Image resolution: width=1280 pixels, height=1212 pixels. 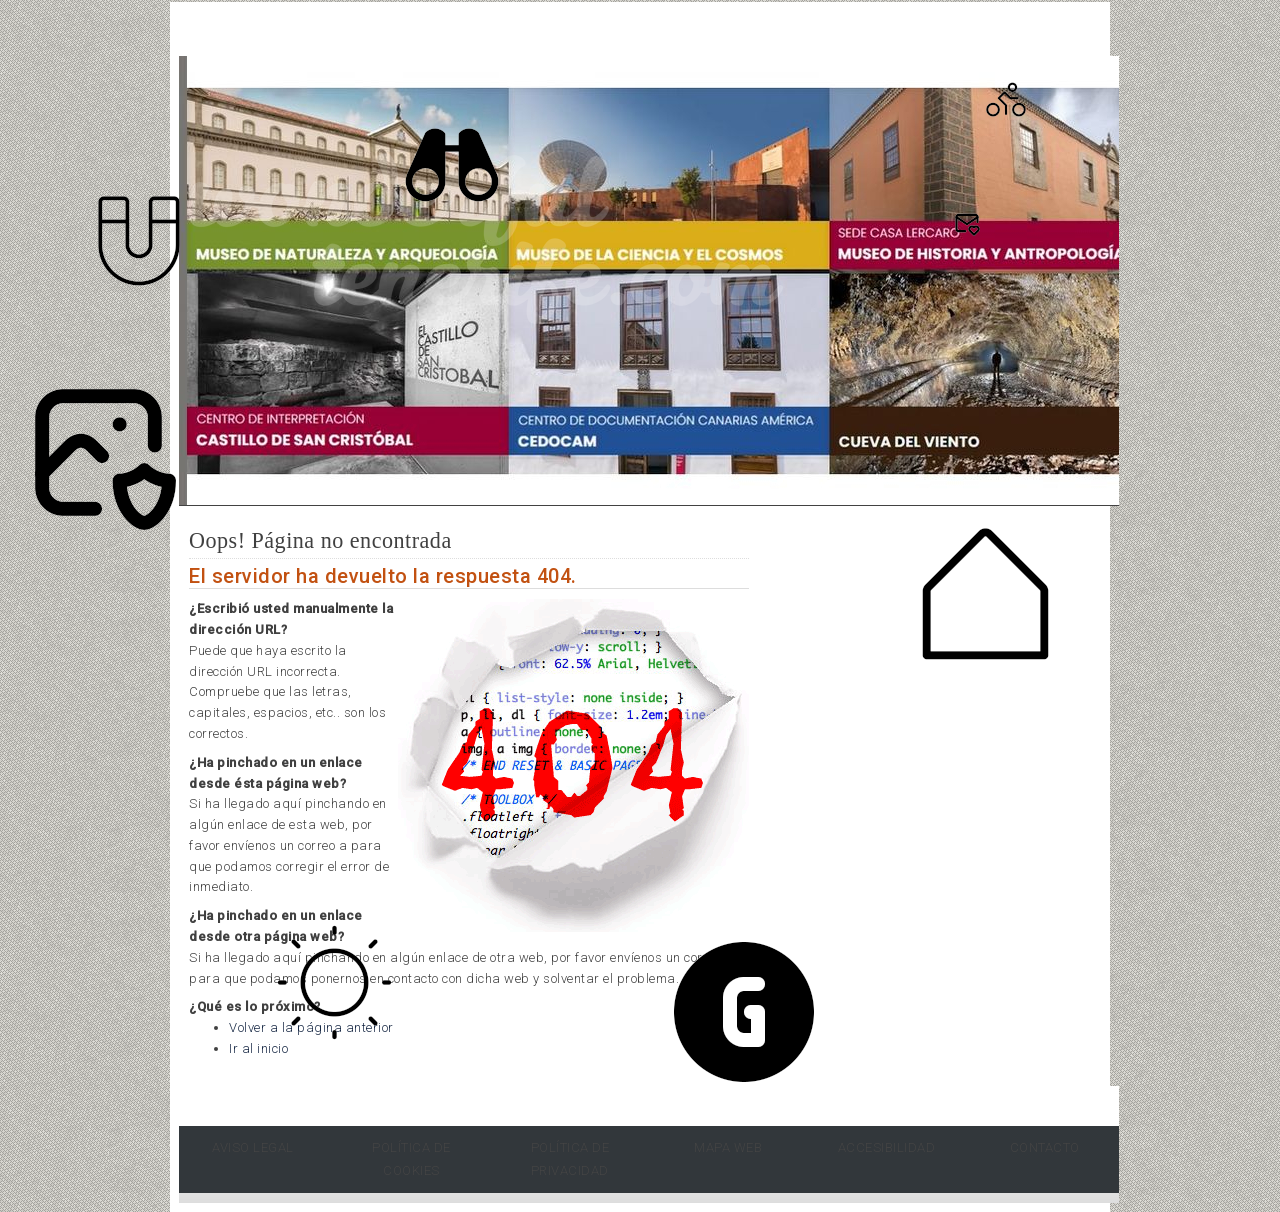 I want to click on view favorite or loved emails, so click(x=967, y=223).